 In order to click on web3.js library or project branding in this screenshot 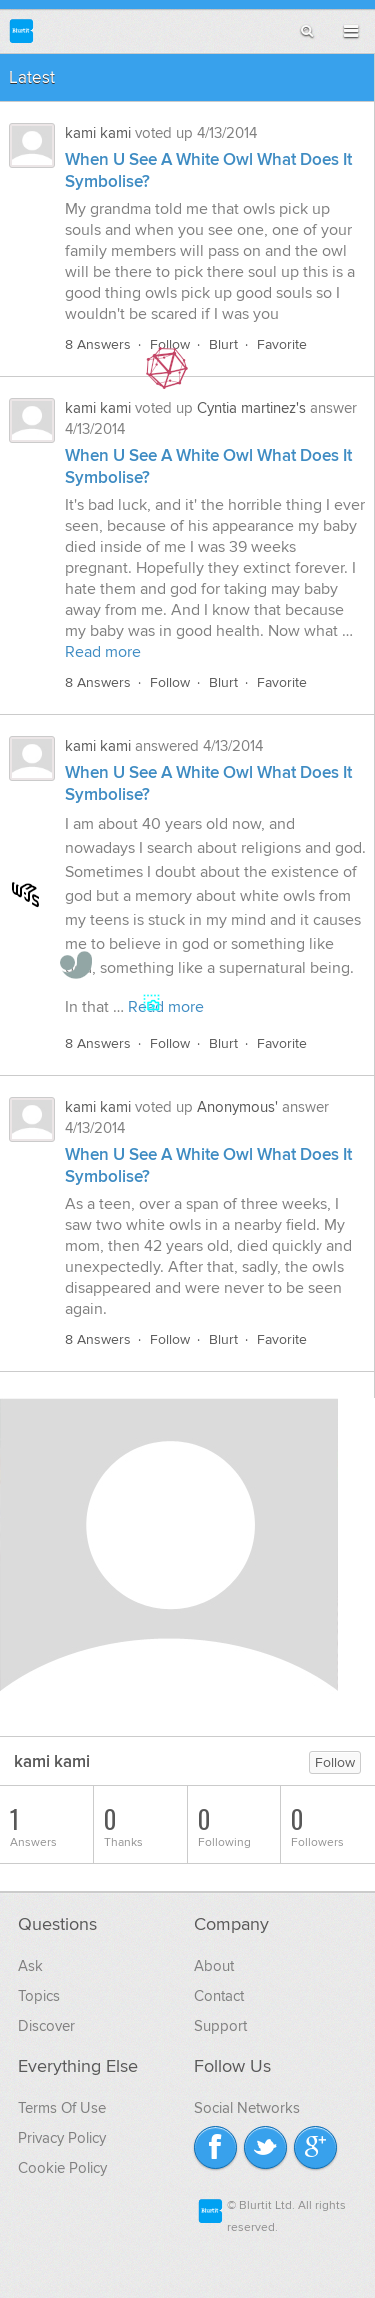, I will do `click(25, 894)`.